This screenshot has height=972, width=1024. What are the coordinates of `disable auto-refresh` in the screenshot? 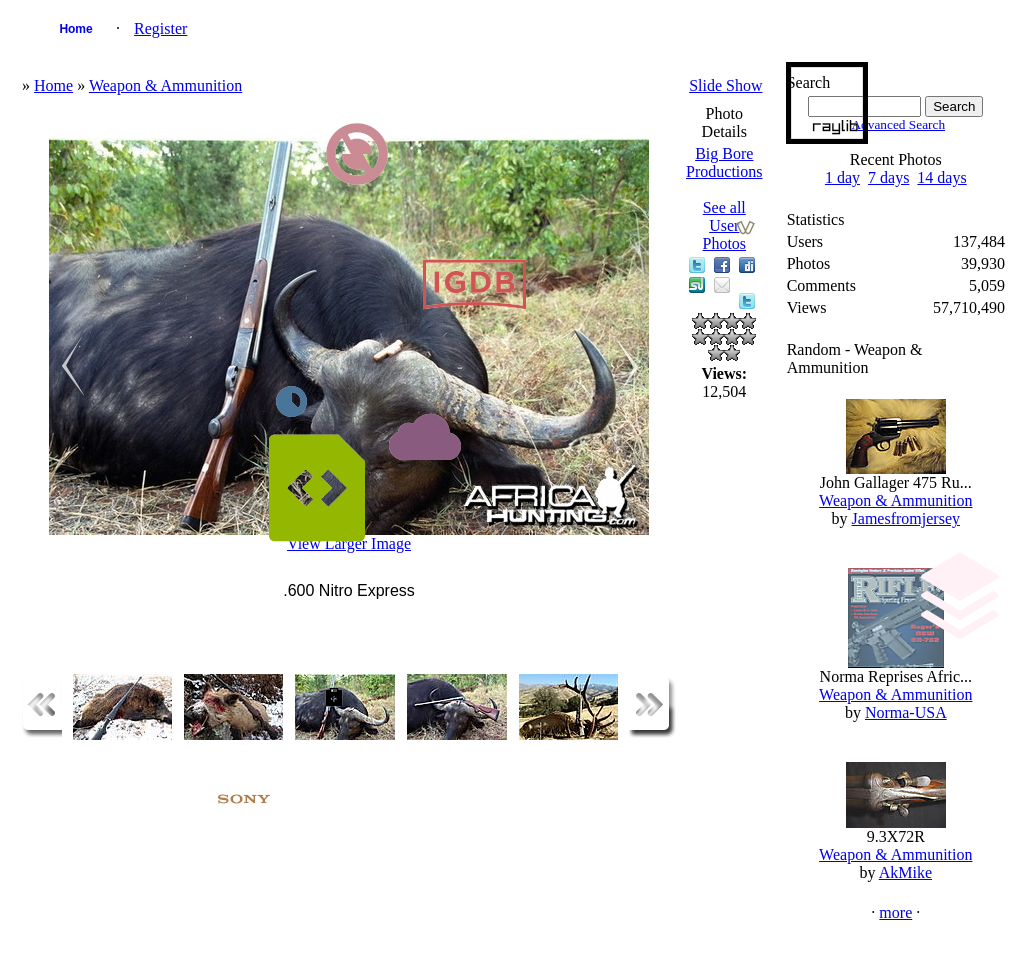 It's located at (357, 154).